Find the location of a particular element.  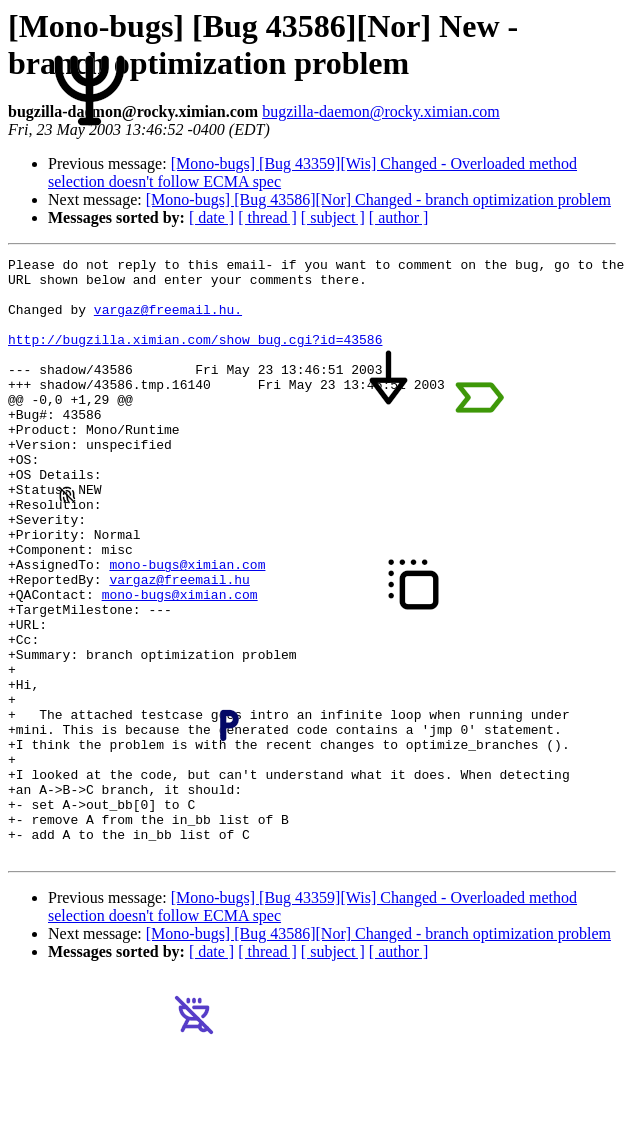

indicates parking availability or location is located at coordinates (229, 725).